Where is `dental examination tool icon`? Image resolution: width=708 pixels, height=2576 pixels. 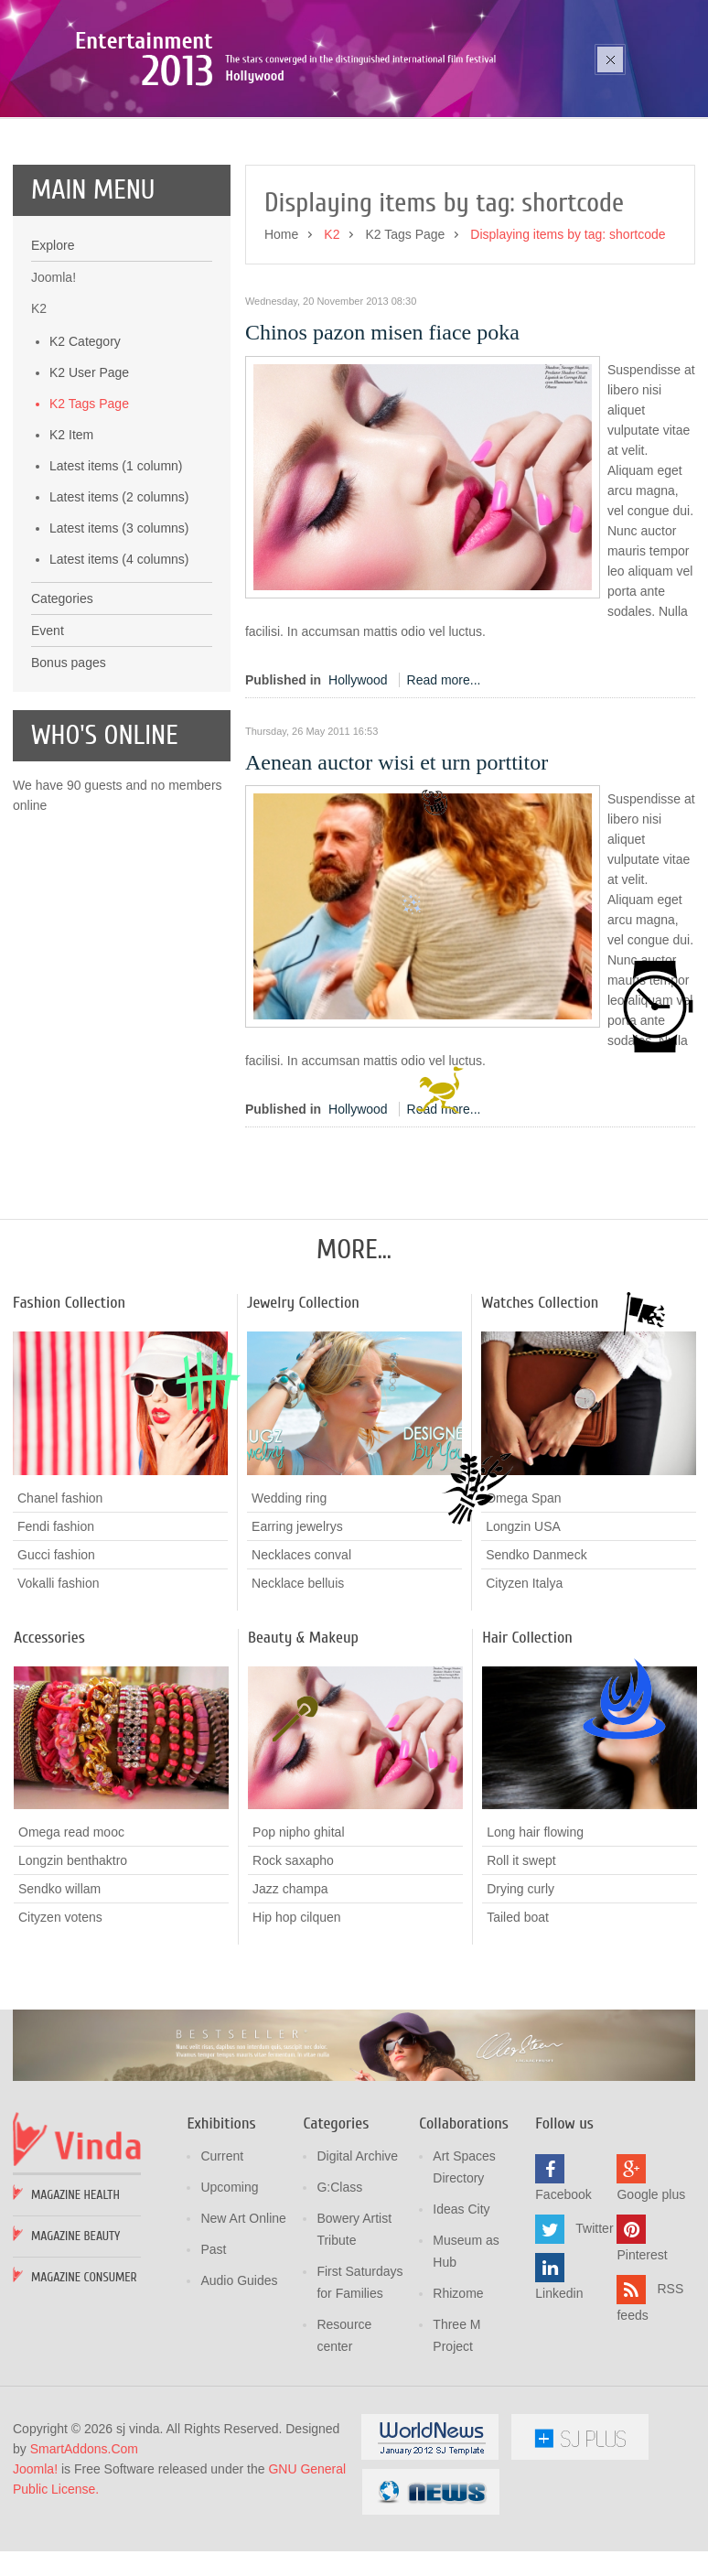 dental examination tool icon is located at coordinates (295, 1719).